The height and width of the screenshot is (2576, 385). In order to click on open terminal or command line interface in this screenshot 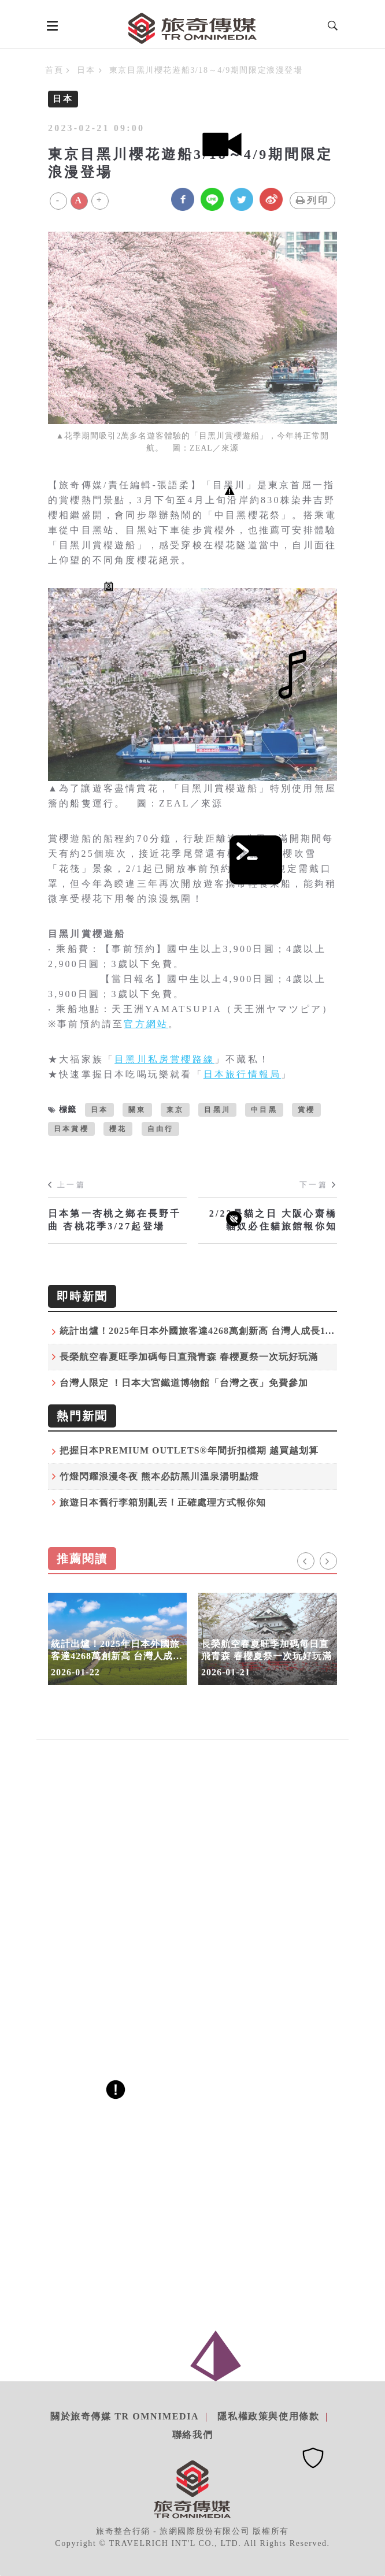, I will do `click(256, 860)`.